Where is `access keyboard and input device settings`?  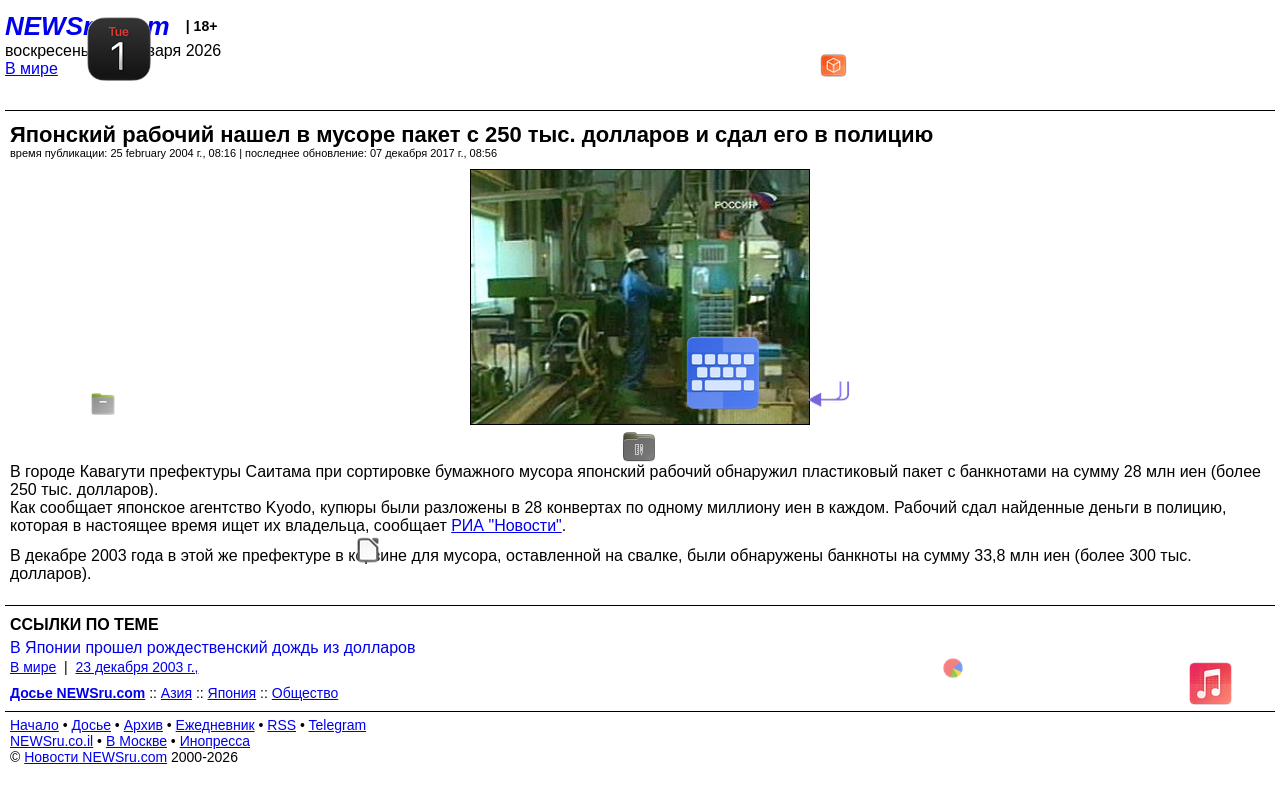
access keyboard and input device settings is located at coordinates (723, 373).